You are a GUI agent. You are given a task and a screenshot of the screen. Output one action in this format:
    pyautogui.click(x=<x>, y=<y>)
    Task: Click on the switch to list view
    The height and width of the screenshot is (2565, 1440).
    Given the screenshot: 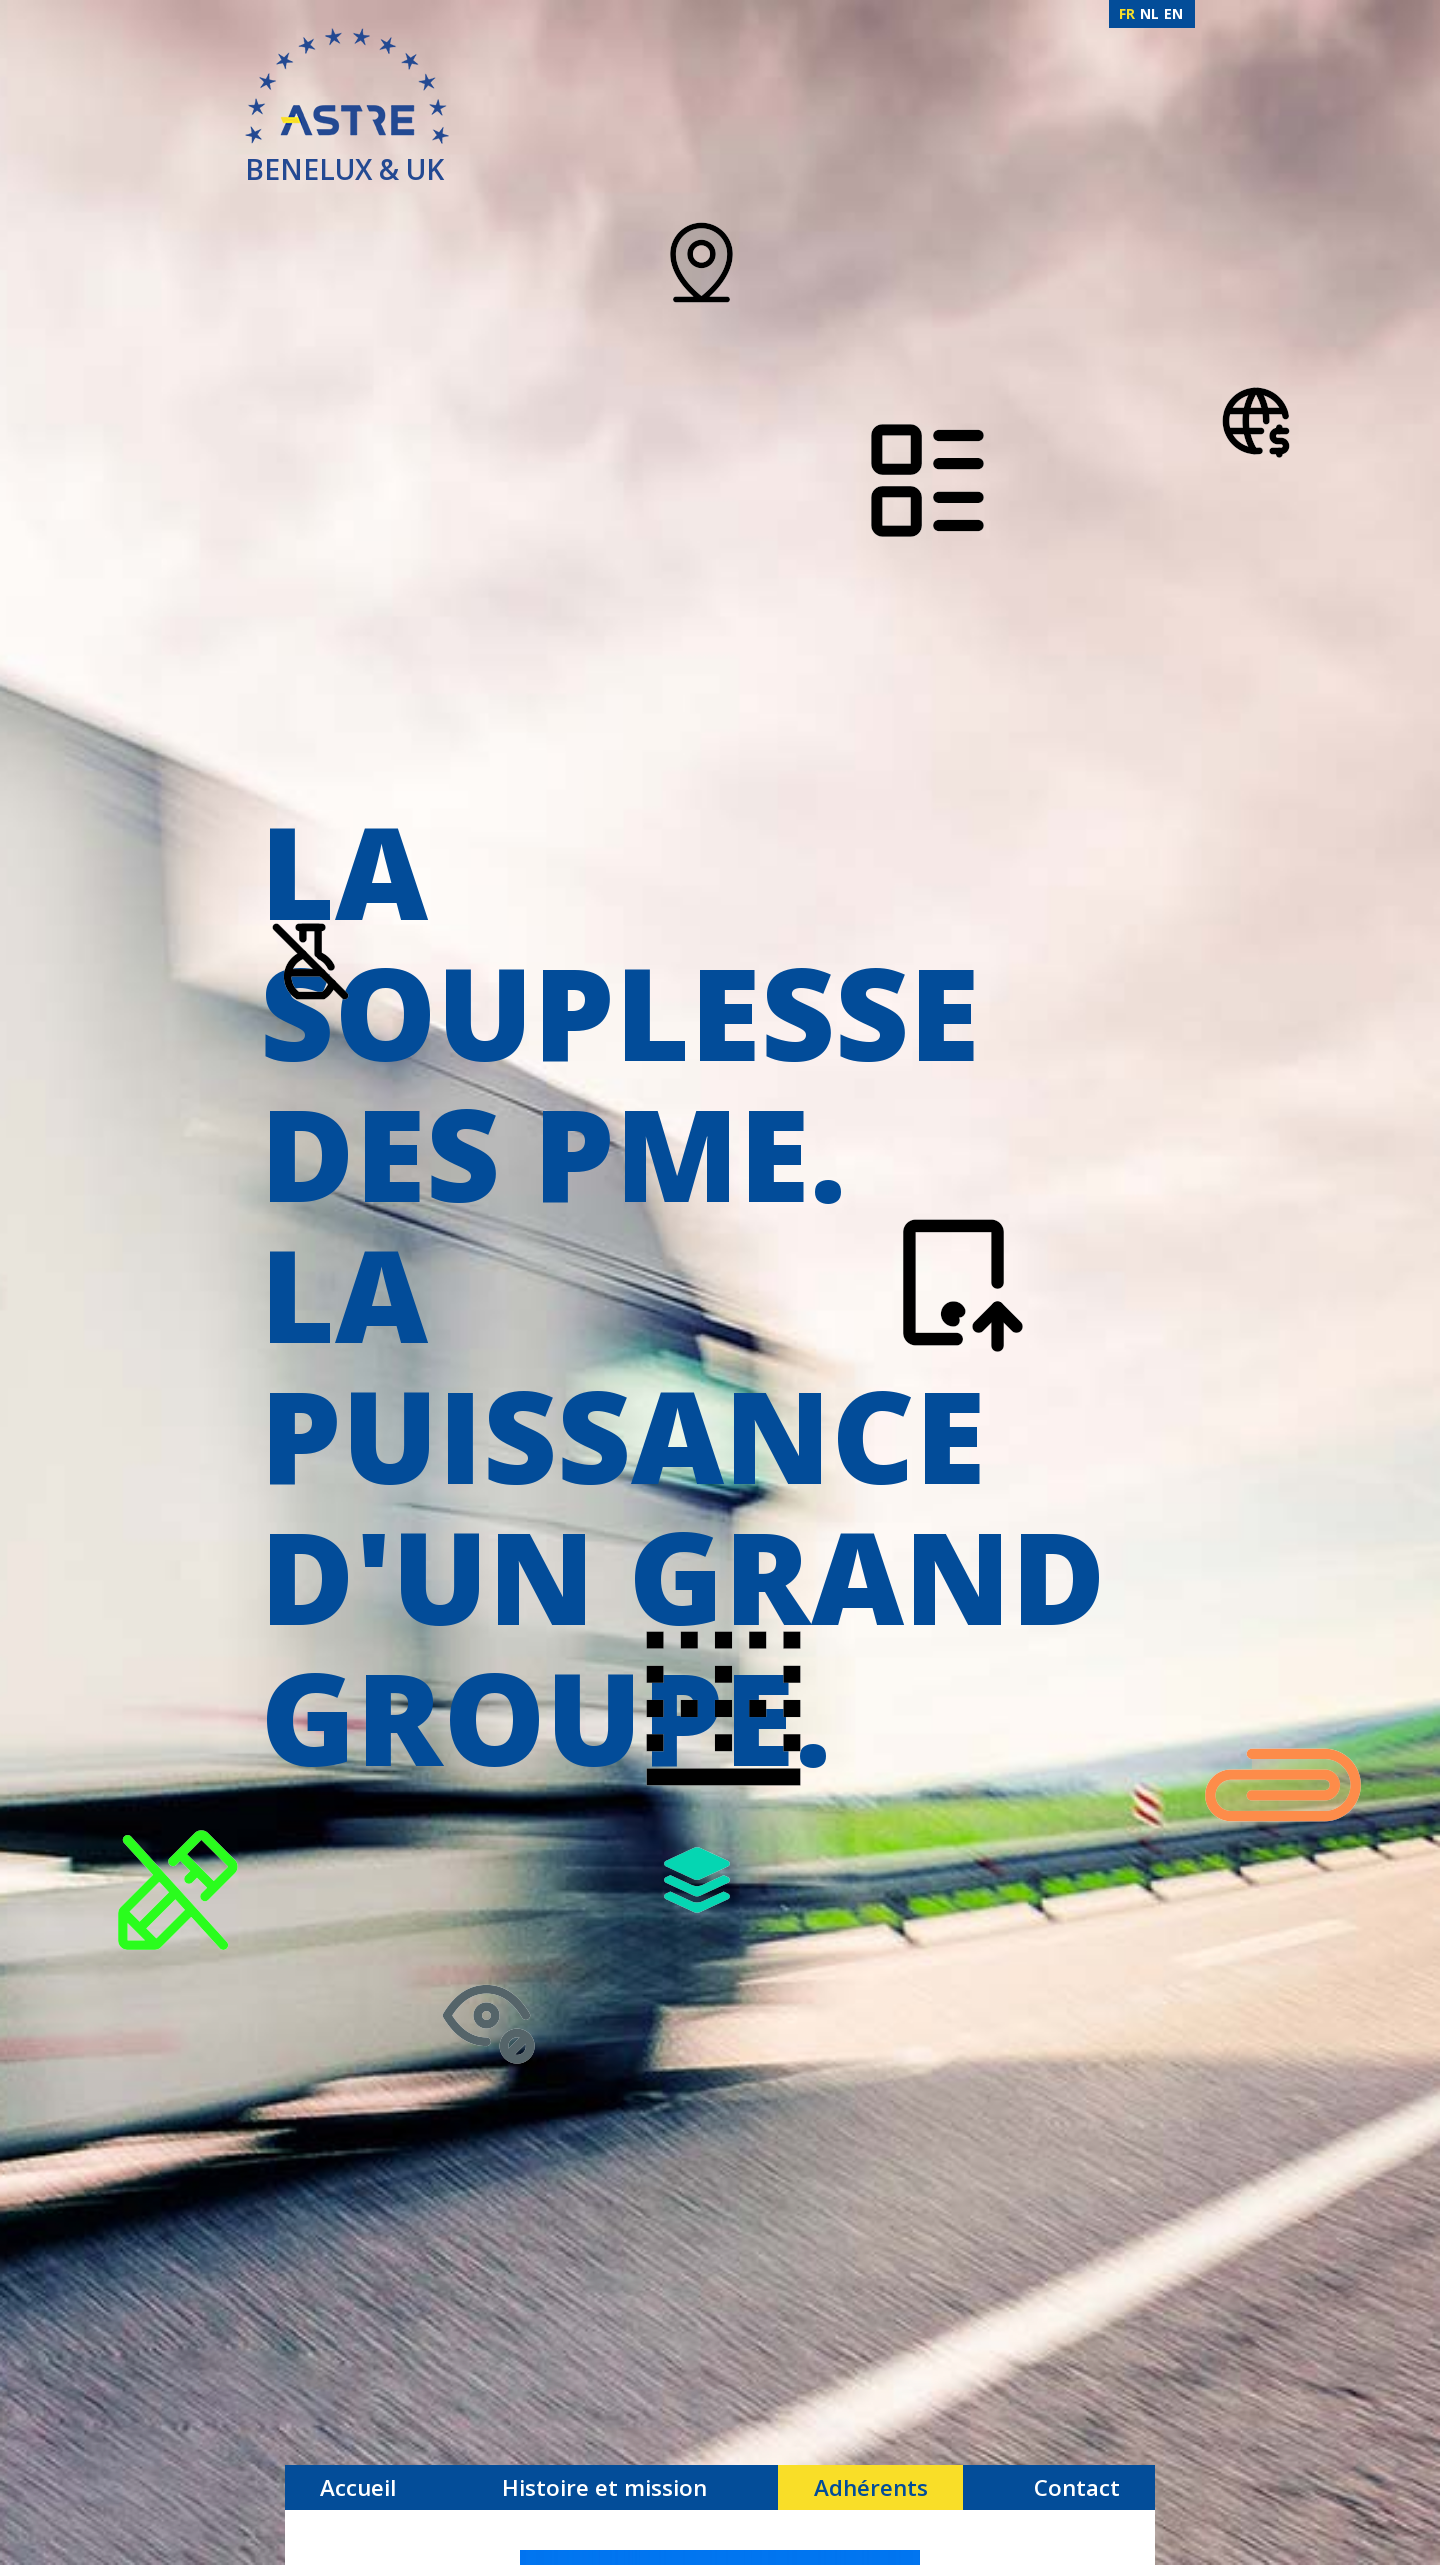 What is the action you would take?
    pyautogui.click(x=927, y=480)
    